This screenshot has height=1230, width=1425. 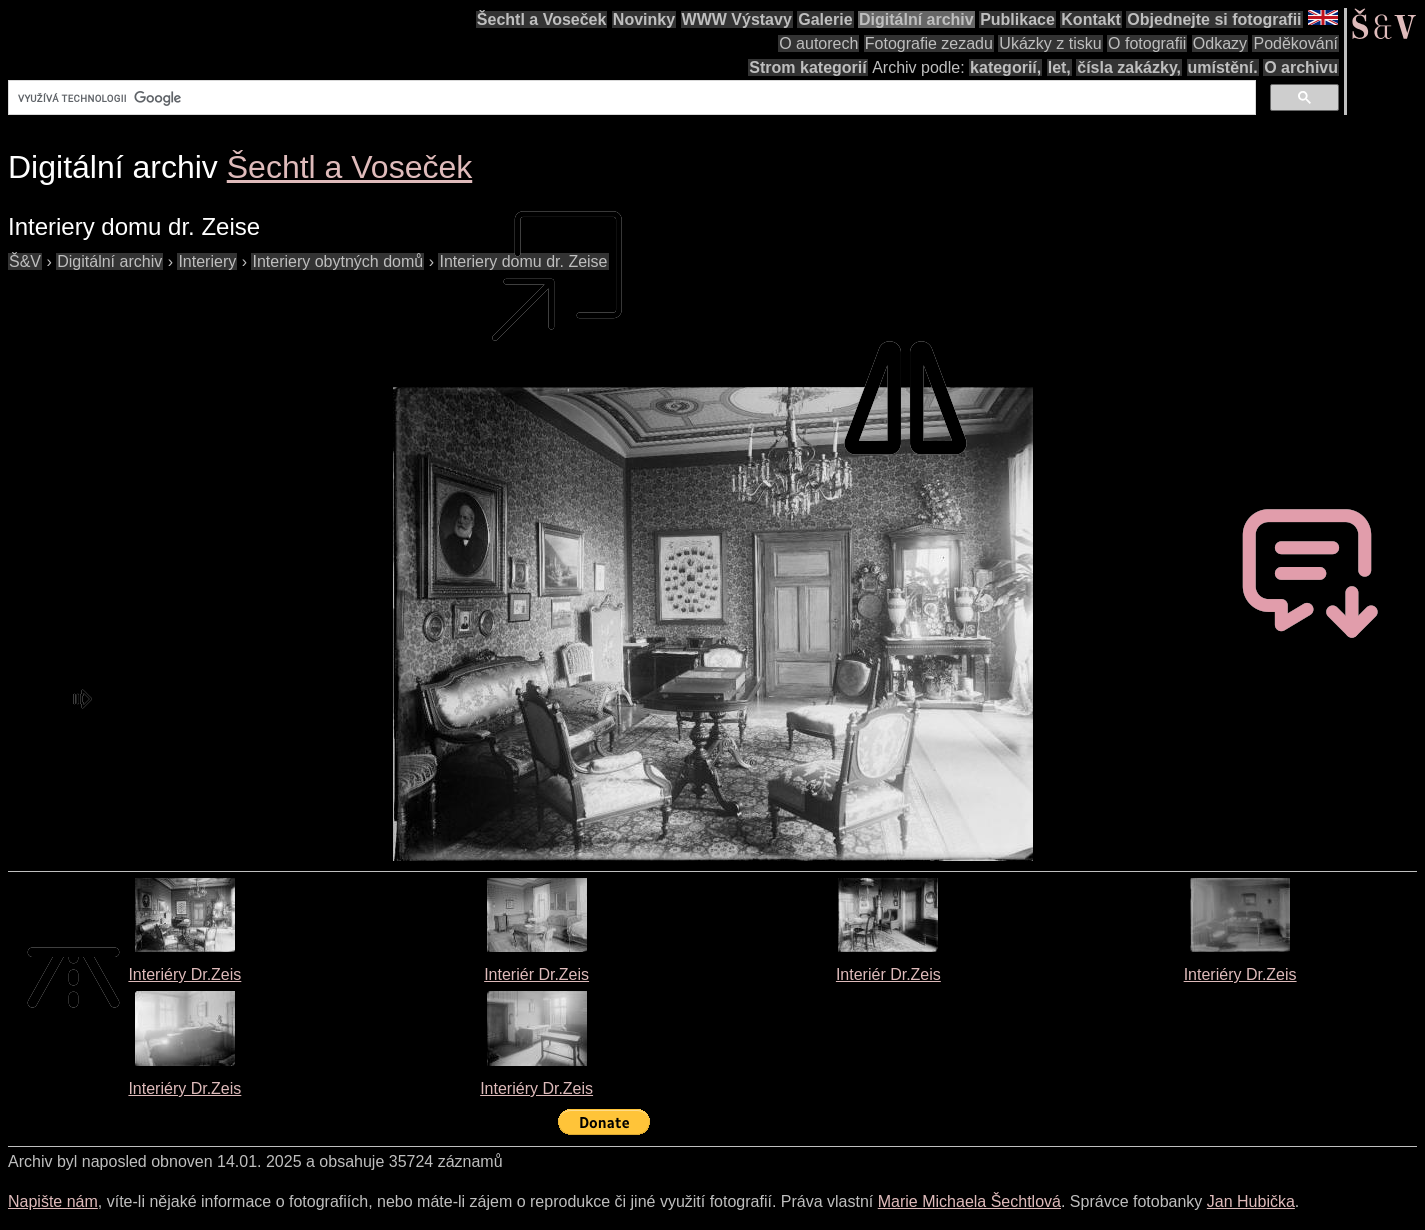 I want to click on view upcoming route or journey, so click(x=73, y=977).